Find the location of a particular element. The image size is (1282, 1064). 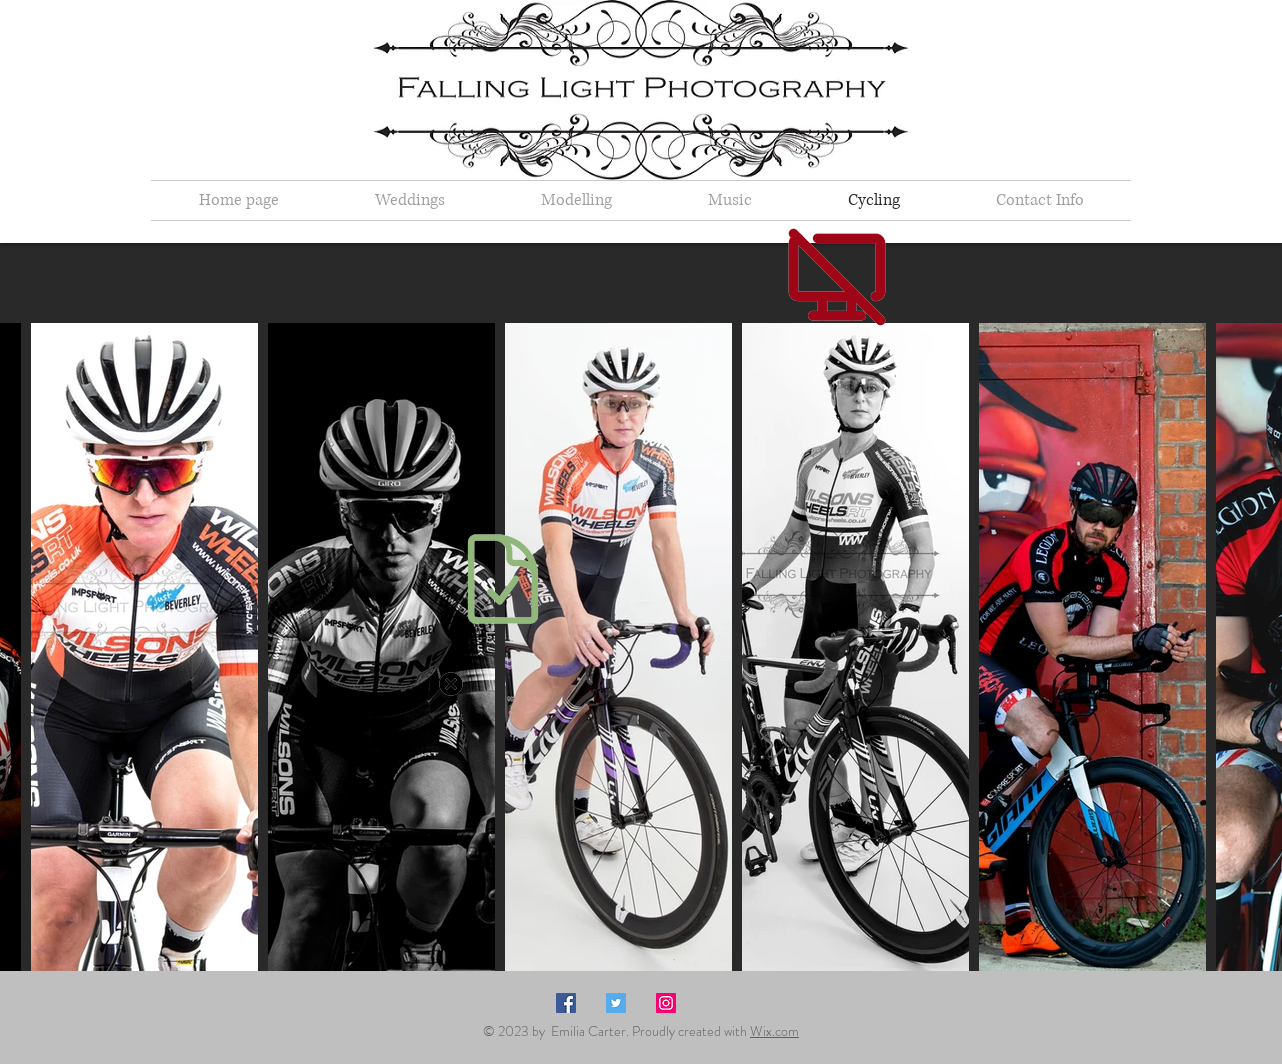

document successfully verified or approved is located at coordinates (503, 579).